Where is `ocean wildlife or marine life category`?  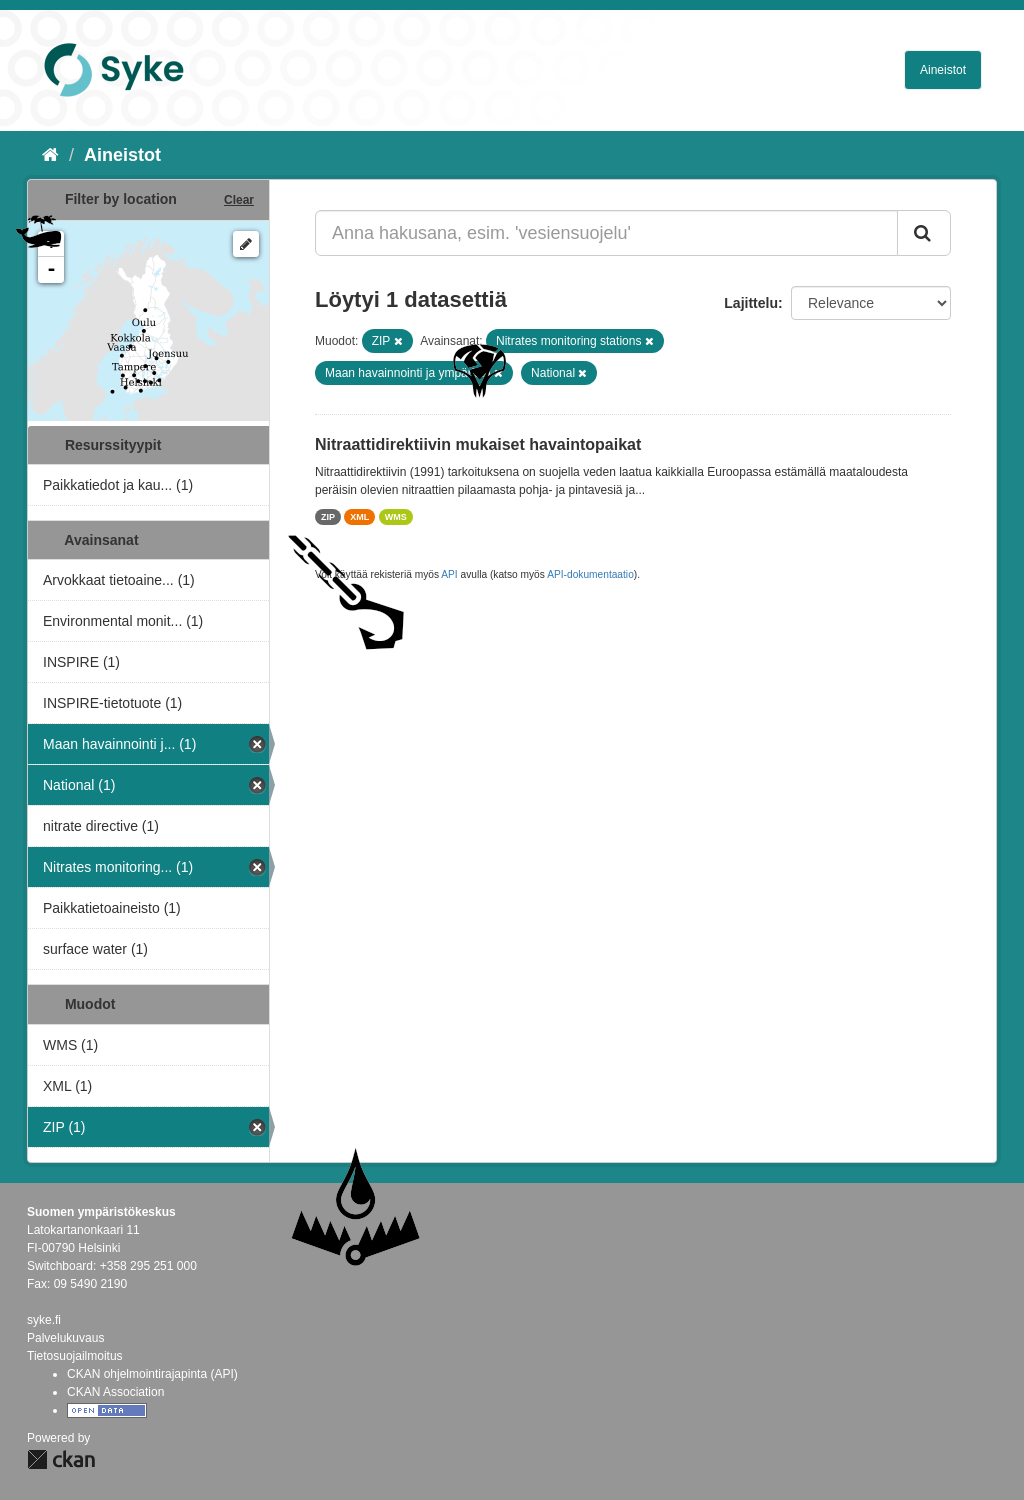 ocean wildlife or marine life category is located at coordinates (38, 231).